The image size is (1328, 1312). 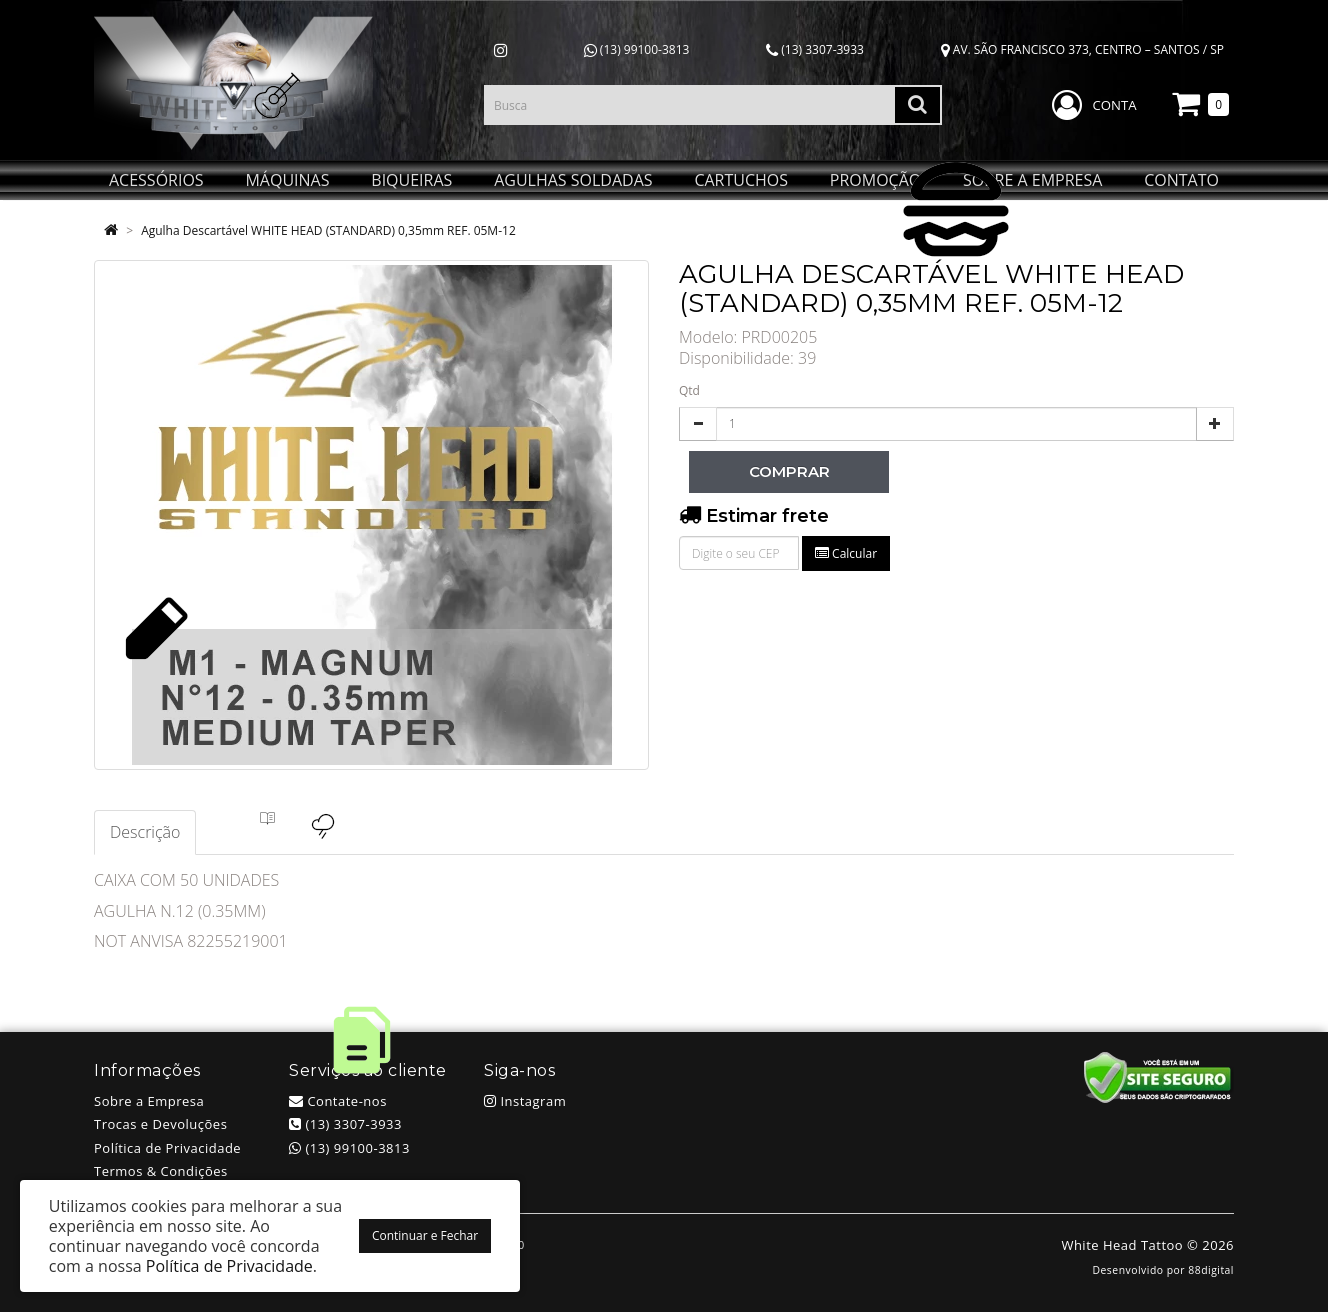 What do you see at coordinates (956, 211) in the screenshot?
I see `access food or restaurant options` at bounding box center [956, 211].